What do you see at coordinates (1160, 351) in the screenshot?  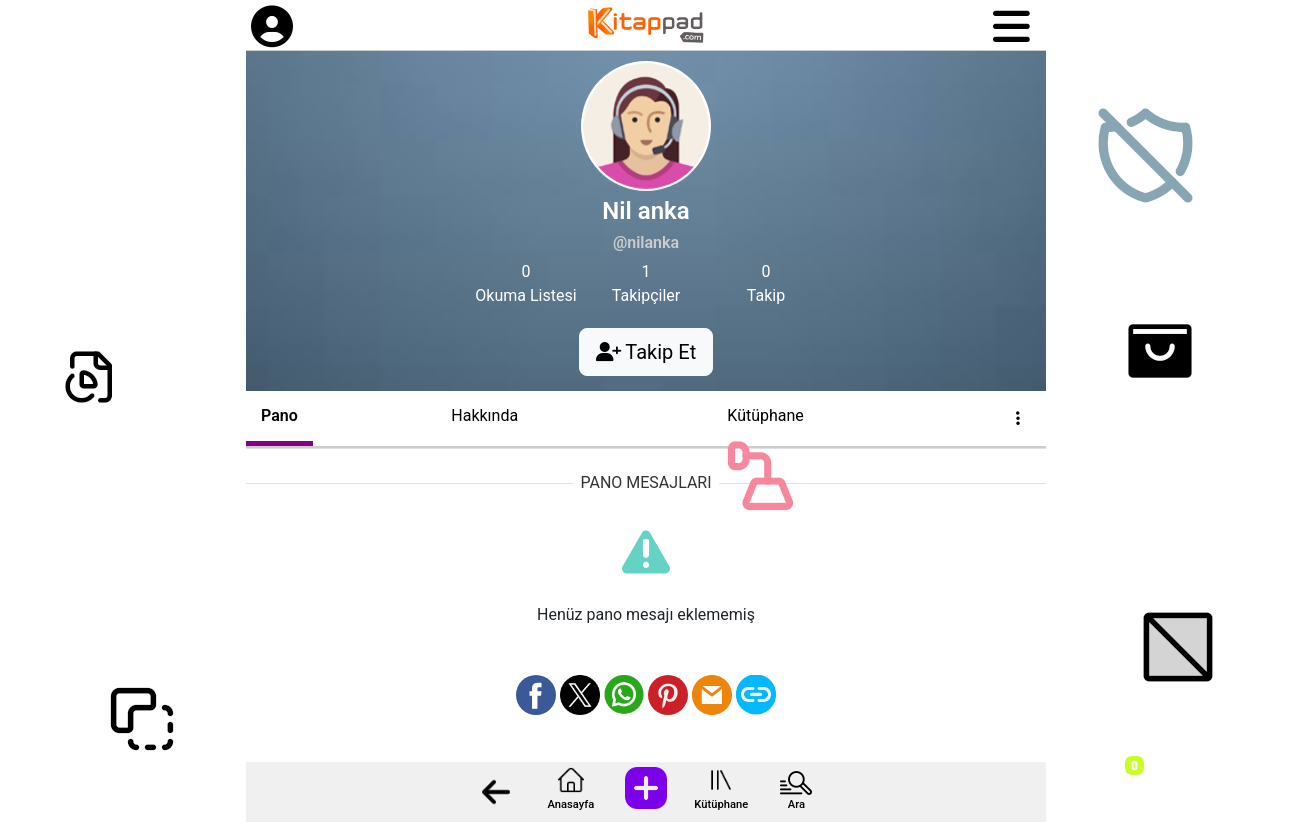 I see `view your shopping cart` at bounding box center [1160, 351].